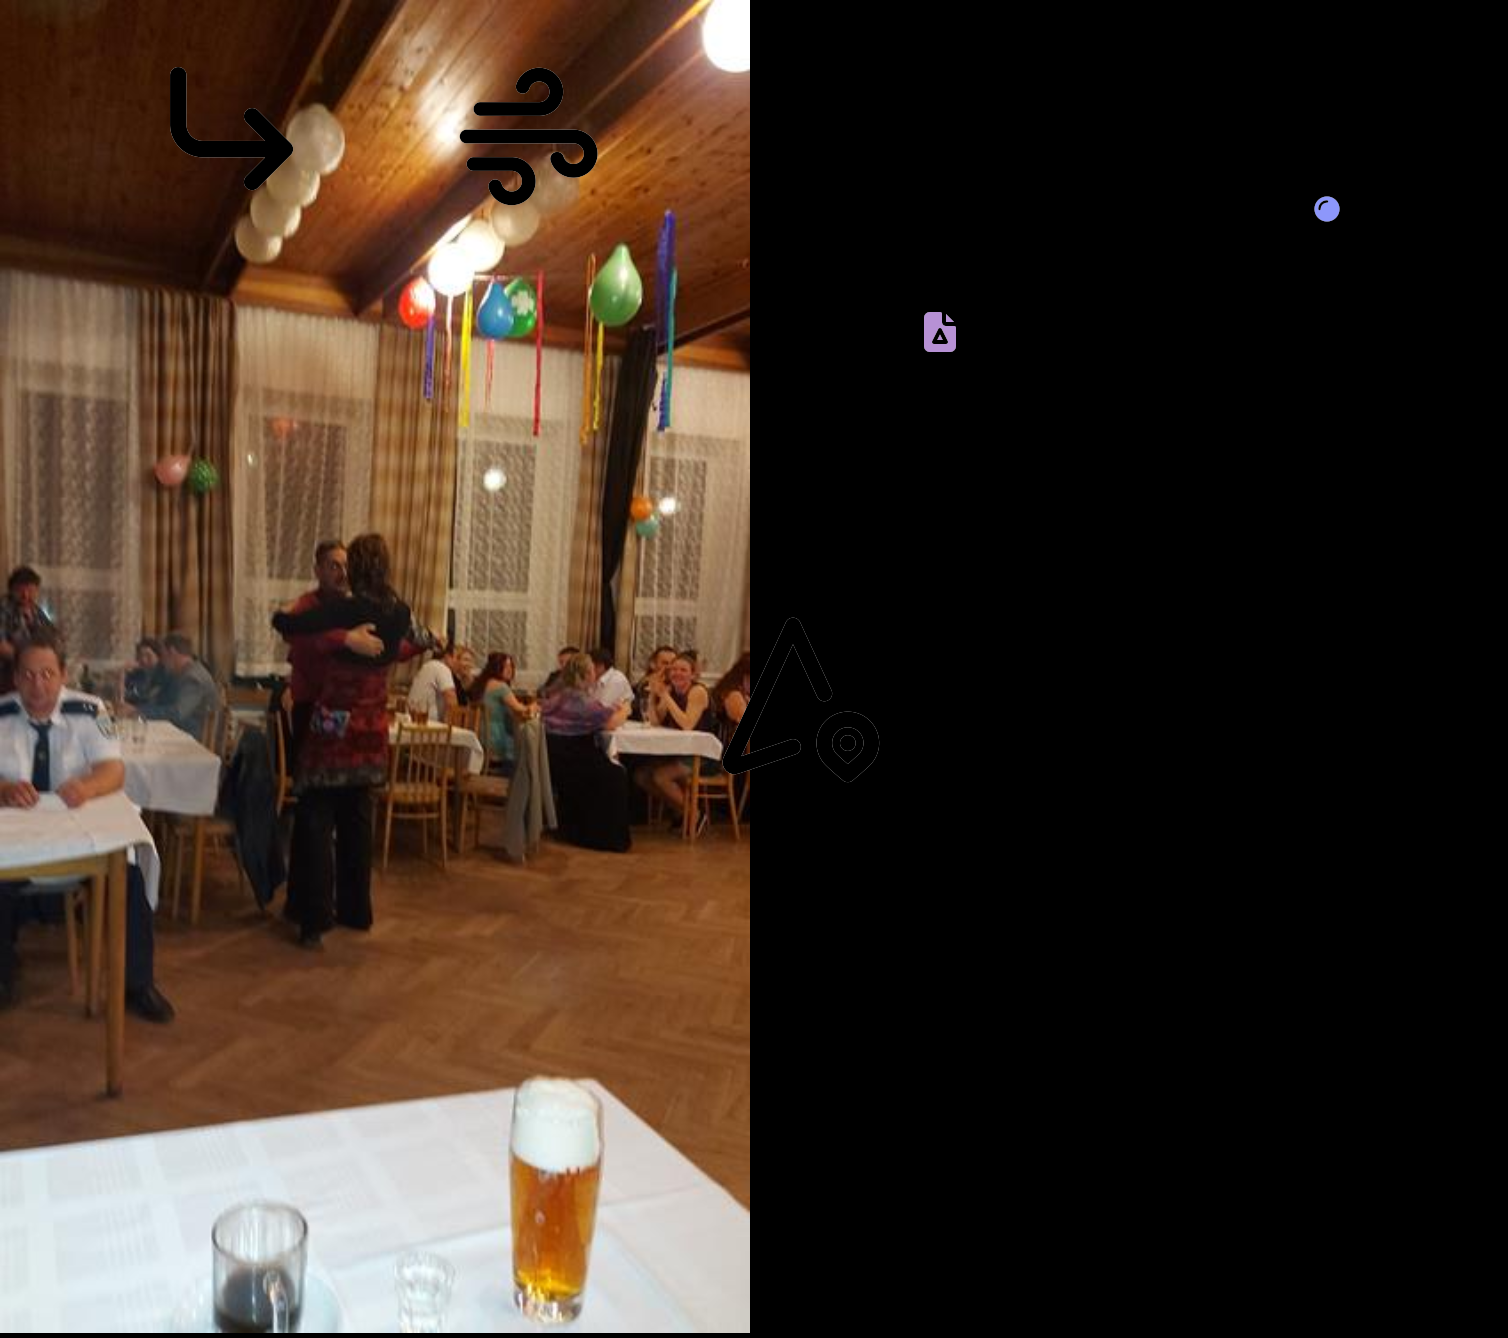 The image size is (1508, 1338). I want to click on apply inner shadow effect to top-left corner, so click(1327, 209).